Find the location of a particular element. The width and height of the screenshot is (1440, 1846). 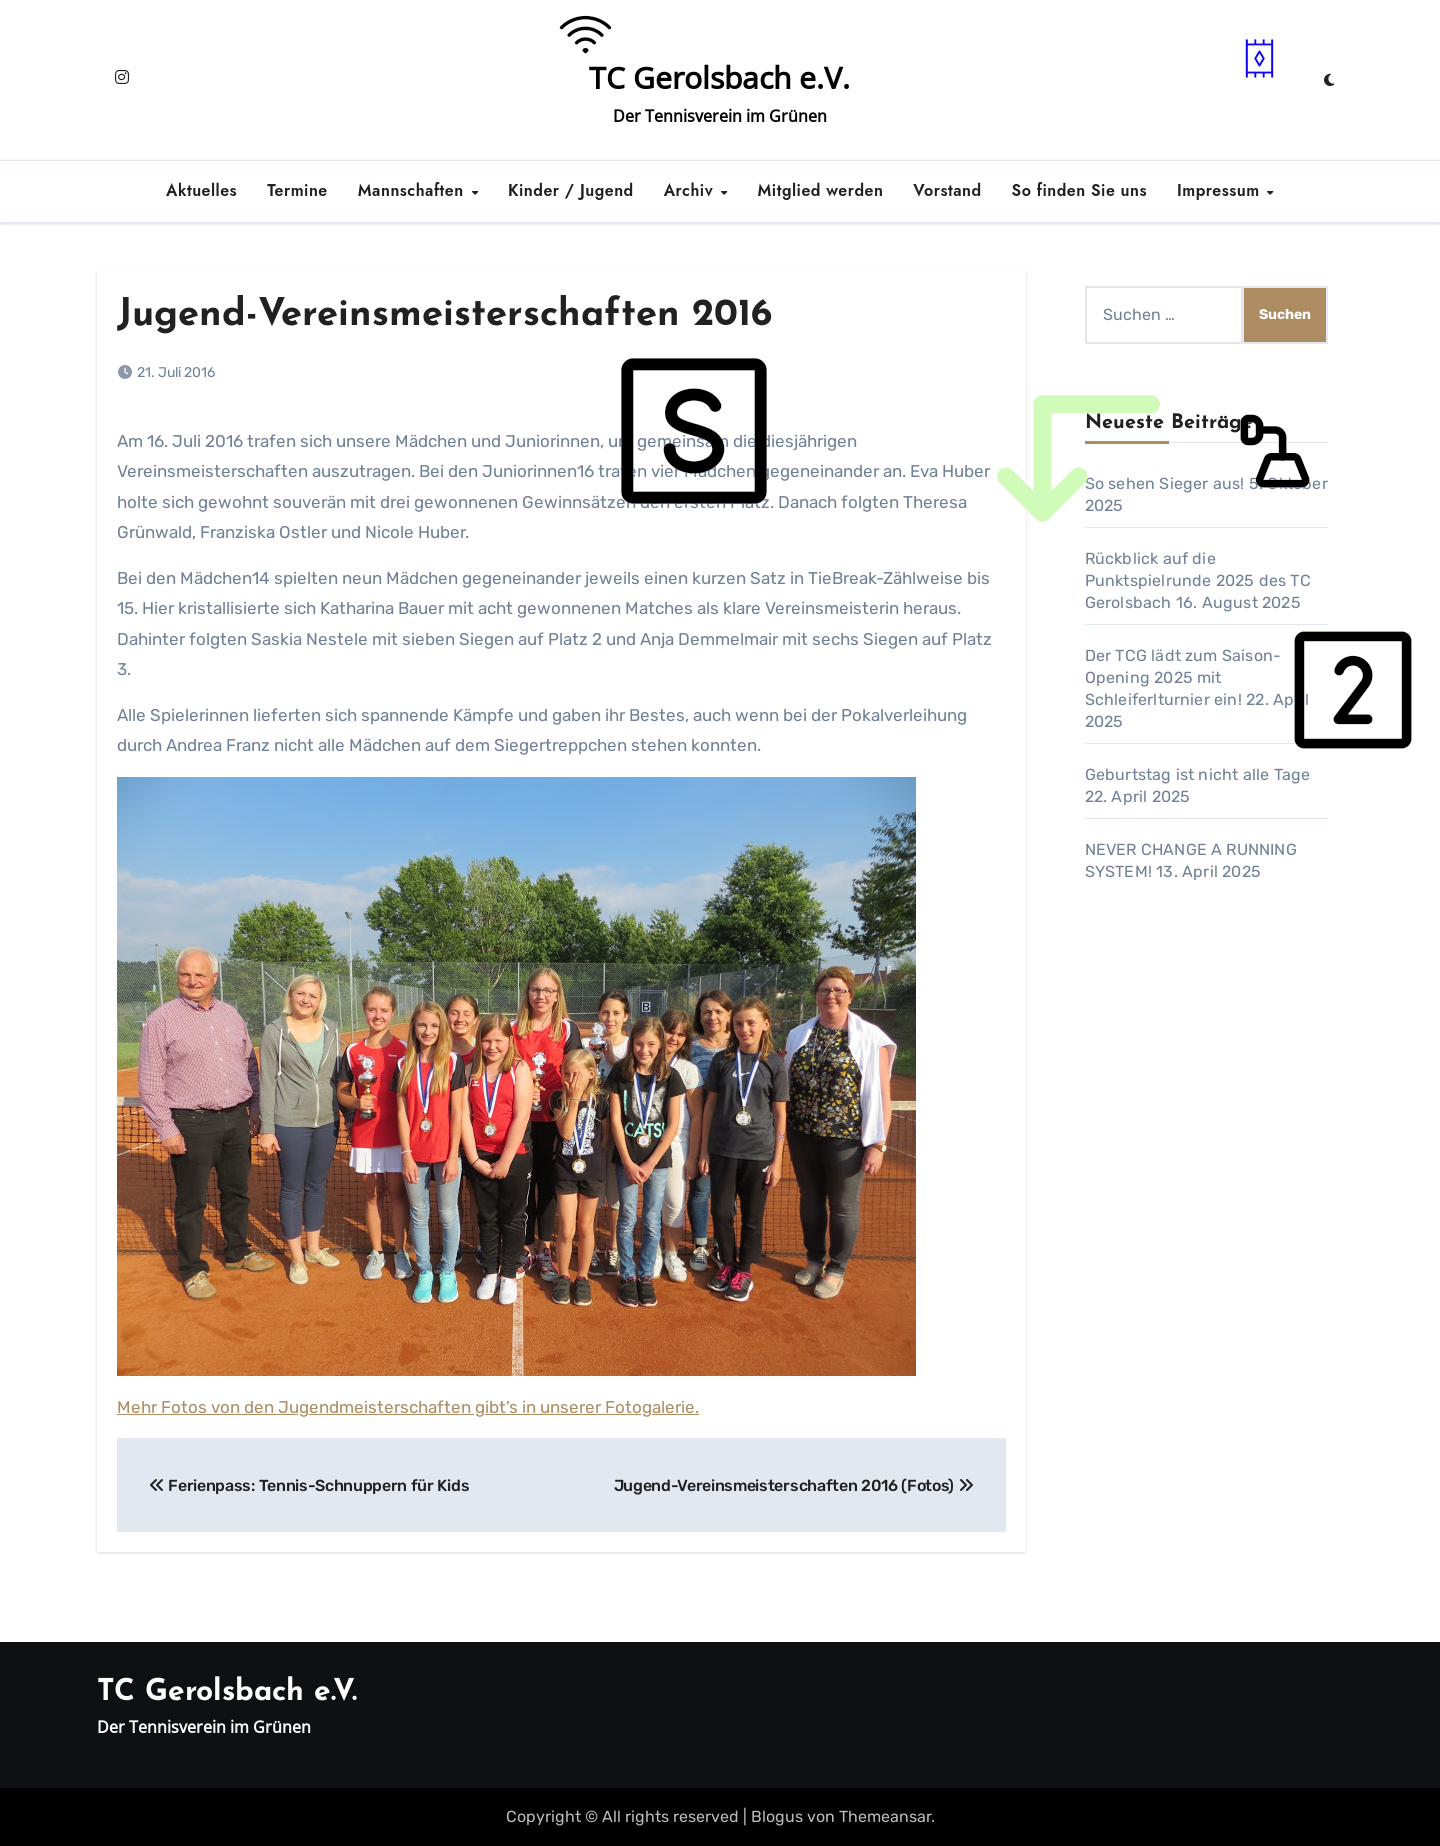

select option number two is located at coordinates (1353, 690).